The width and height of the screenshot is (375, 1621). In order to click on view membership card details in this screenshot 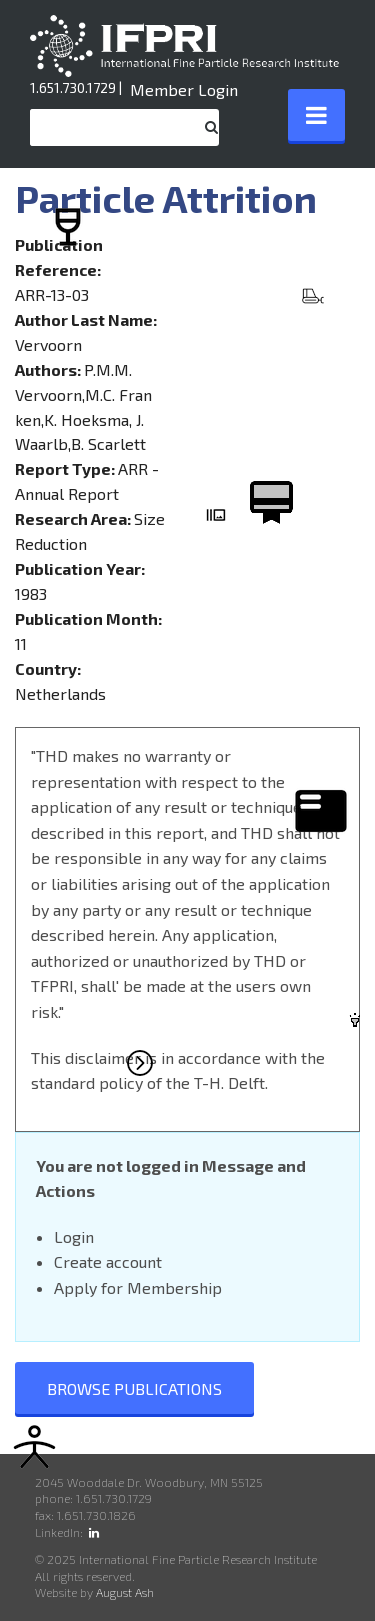, I will do `click(271, 502)`.